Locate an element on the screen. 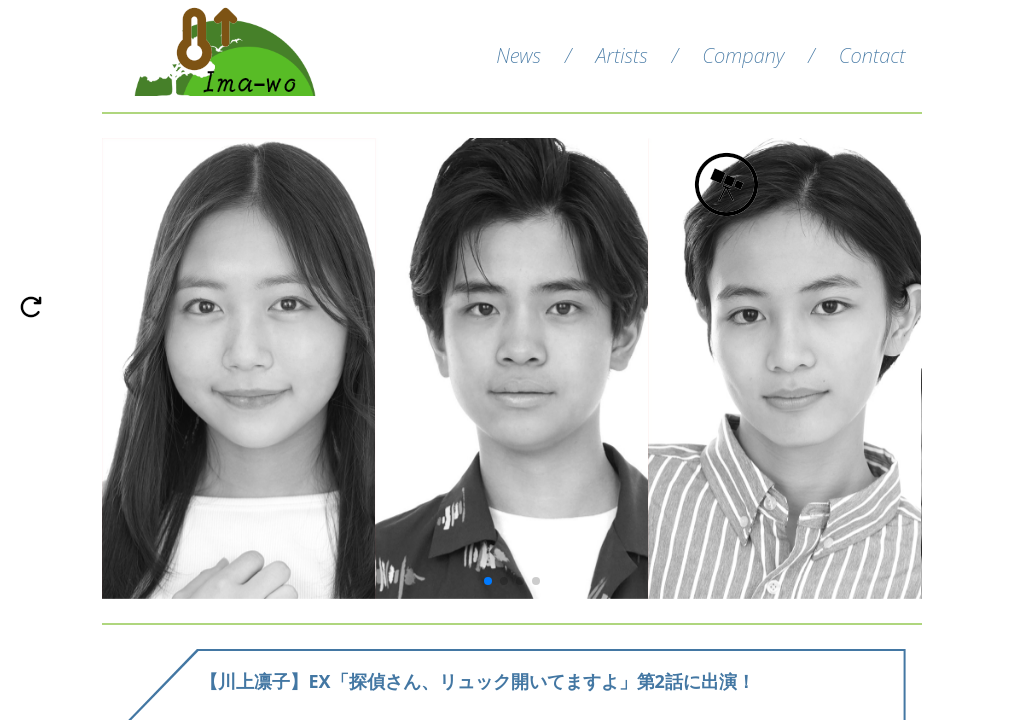 The image size is (1024, 720). WPExplorer WordPress themes and resources logo is located at coordinates (726, 184).